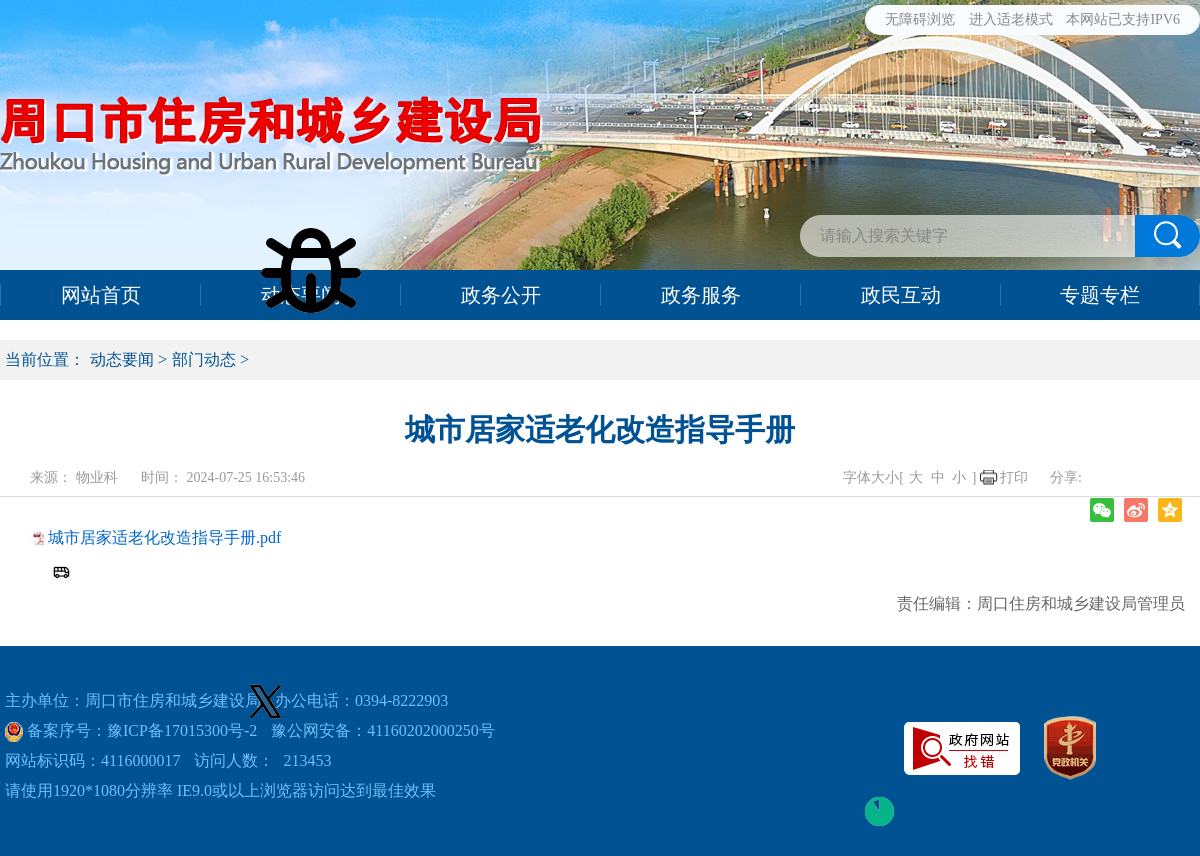 Image resolution: width=1200 pixels, height=856 pixels. What do you see at coordinates (879, 811) in the screenshot?
I see `indicates 90% progress or completion` at bounding box center [879, 811].